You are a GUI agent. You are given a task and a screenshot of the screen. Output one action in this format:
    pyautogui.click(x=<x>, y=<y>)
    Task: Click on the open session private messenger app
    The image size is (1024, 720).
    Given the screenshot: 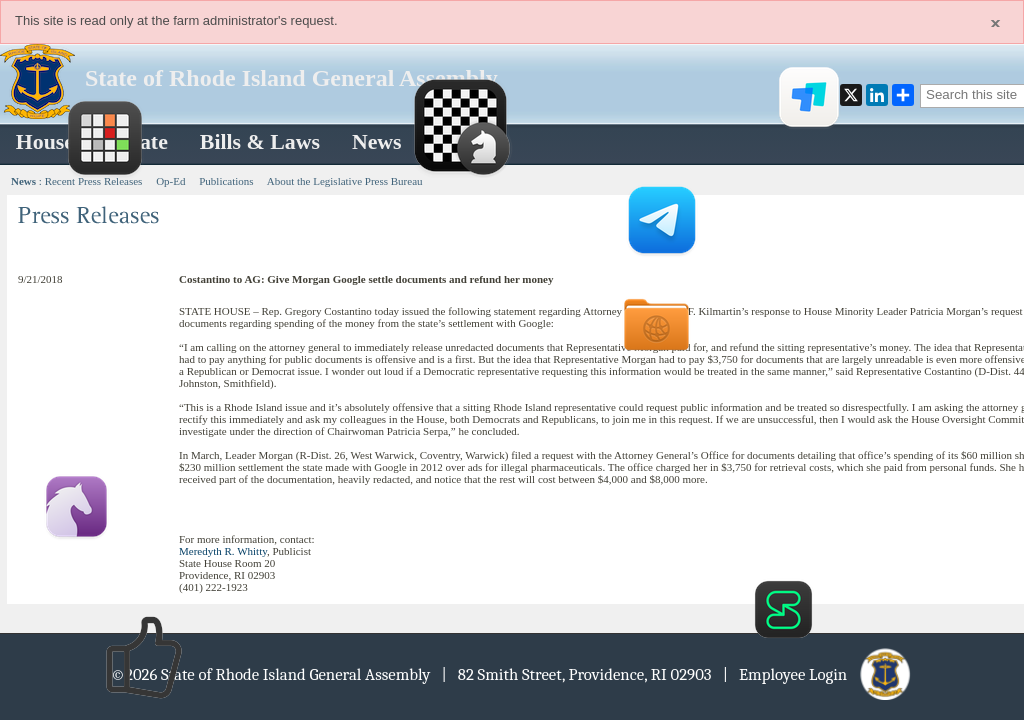 What is the action you would take?
    pyautogui.click(x=783, y=609)
    